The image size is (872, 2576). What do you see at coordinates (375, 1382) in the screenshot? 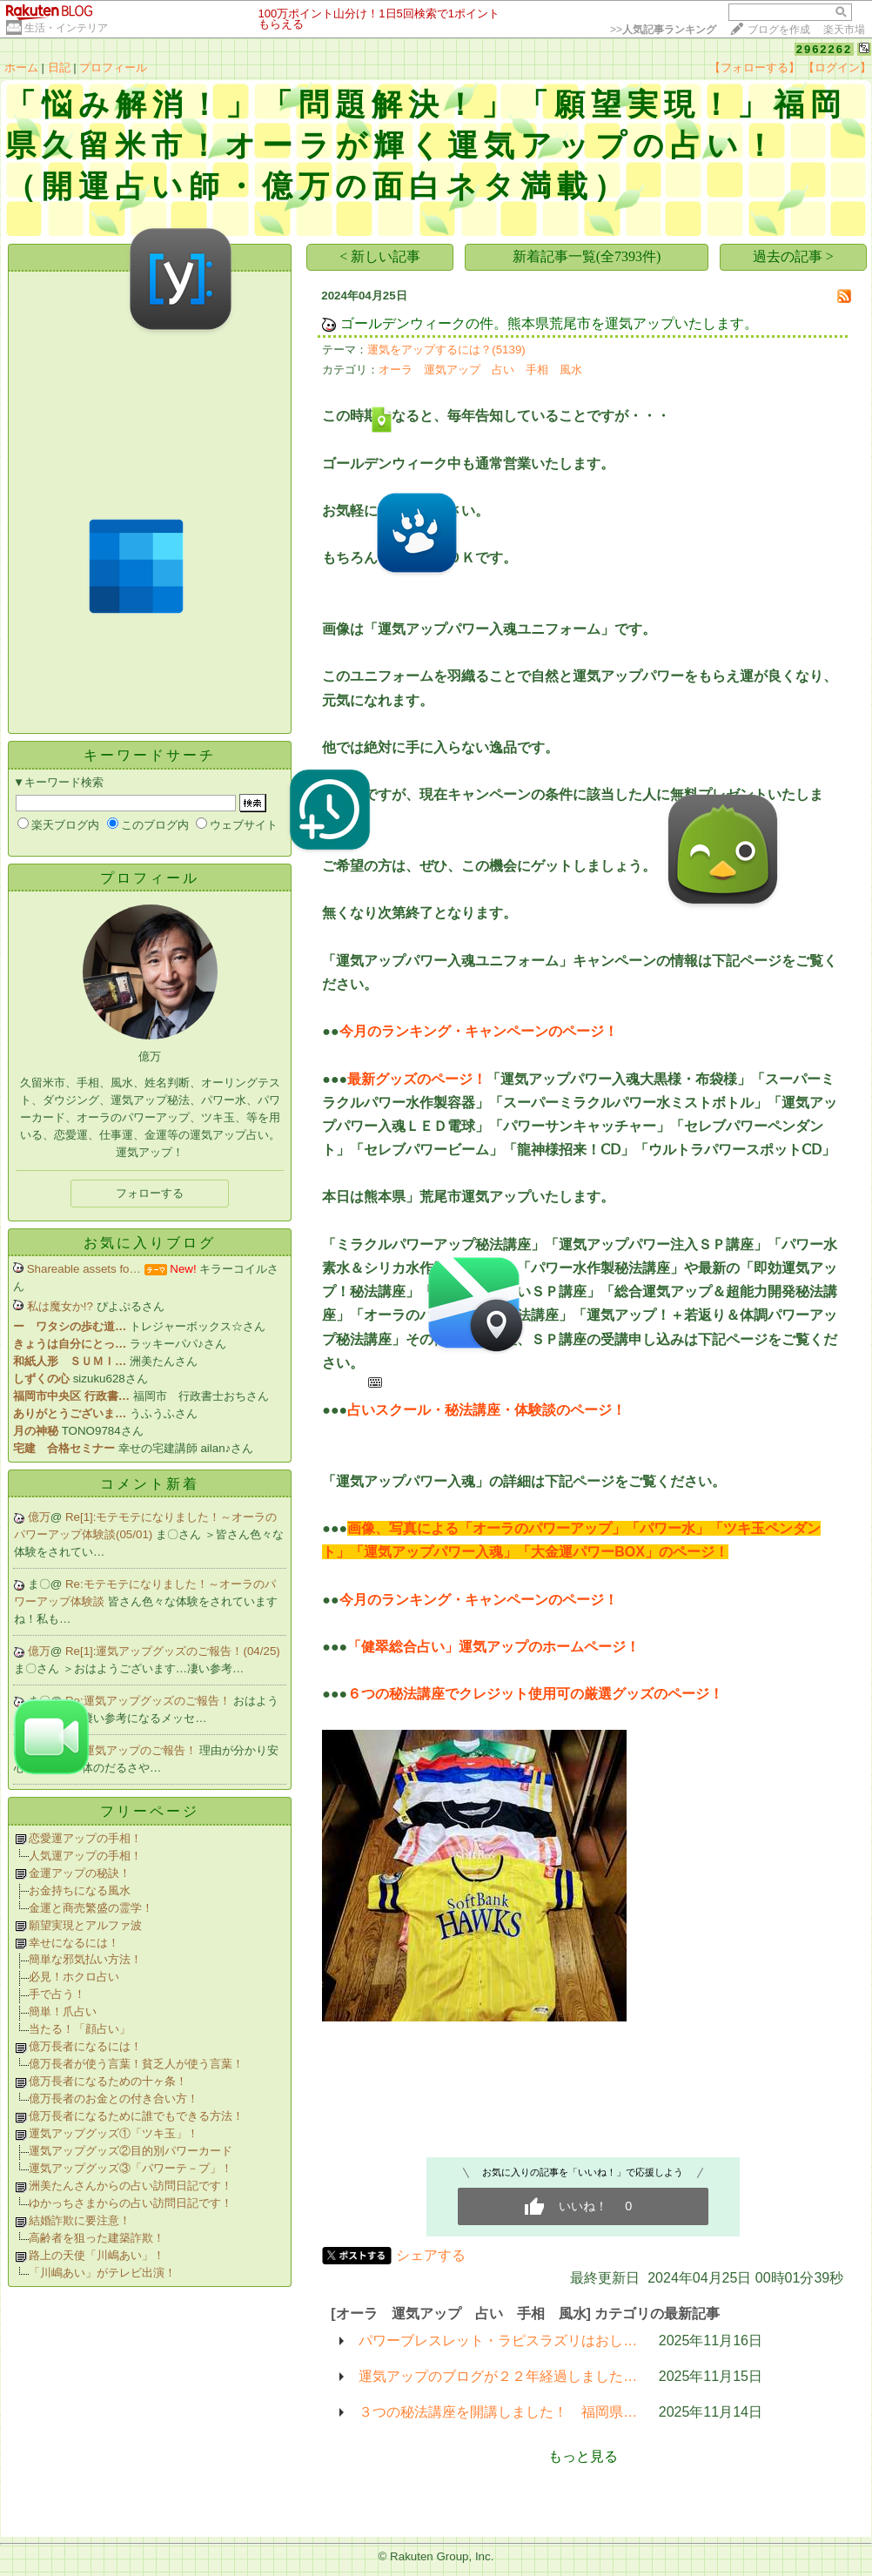
I see `open keyboard settings` at bounding box center [375, 1382].